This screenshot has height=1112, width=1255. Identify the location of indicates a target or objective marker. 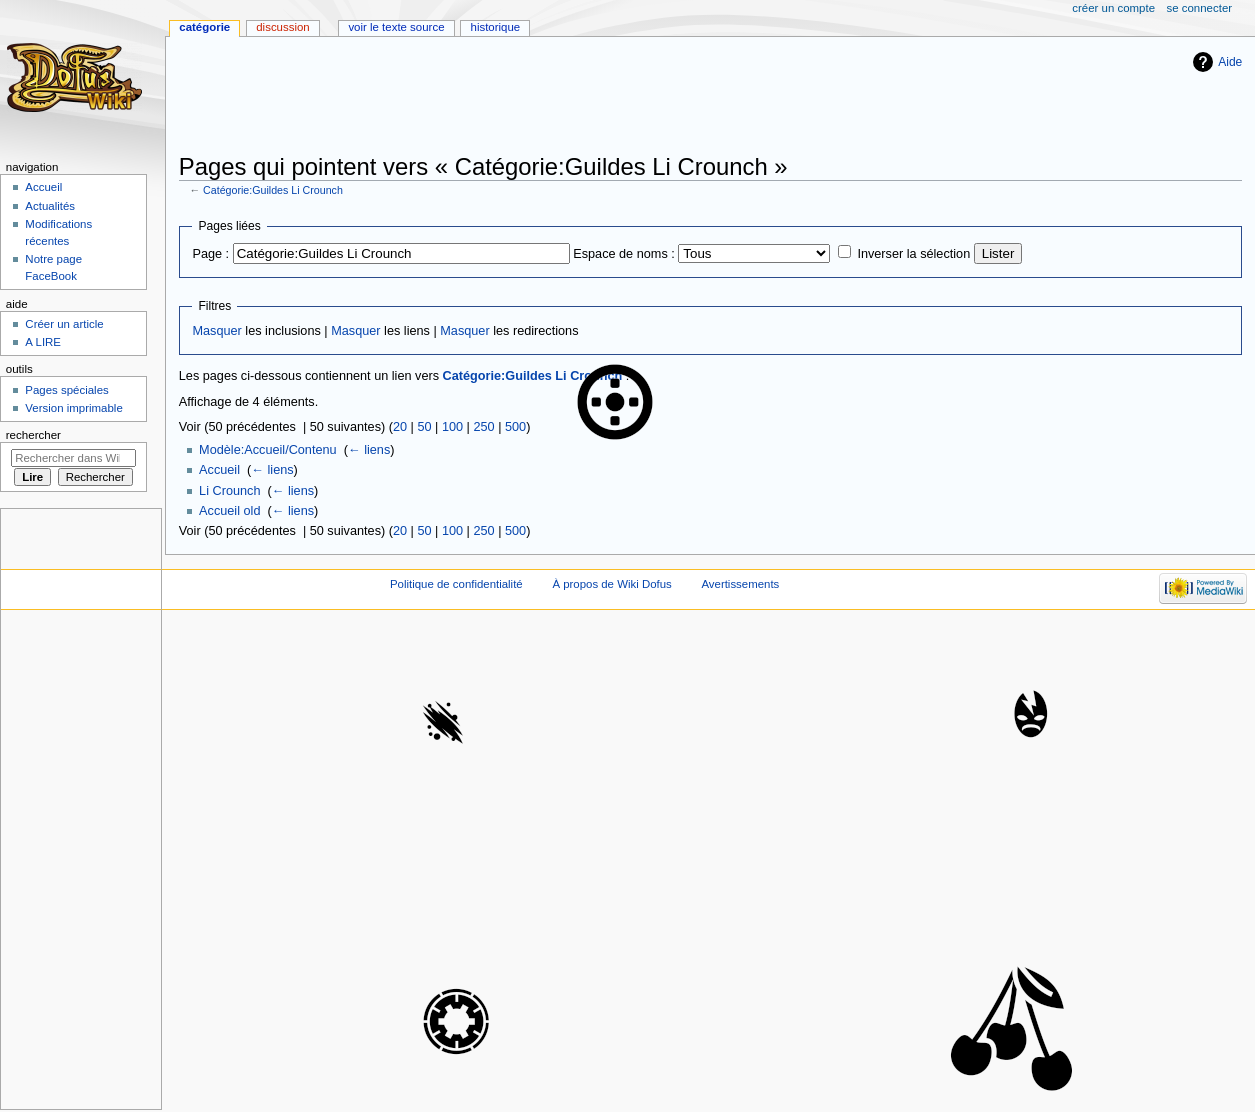
(615, 402).